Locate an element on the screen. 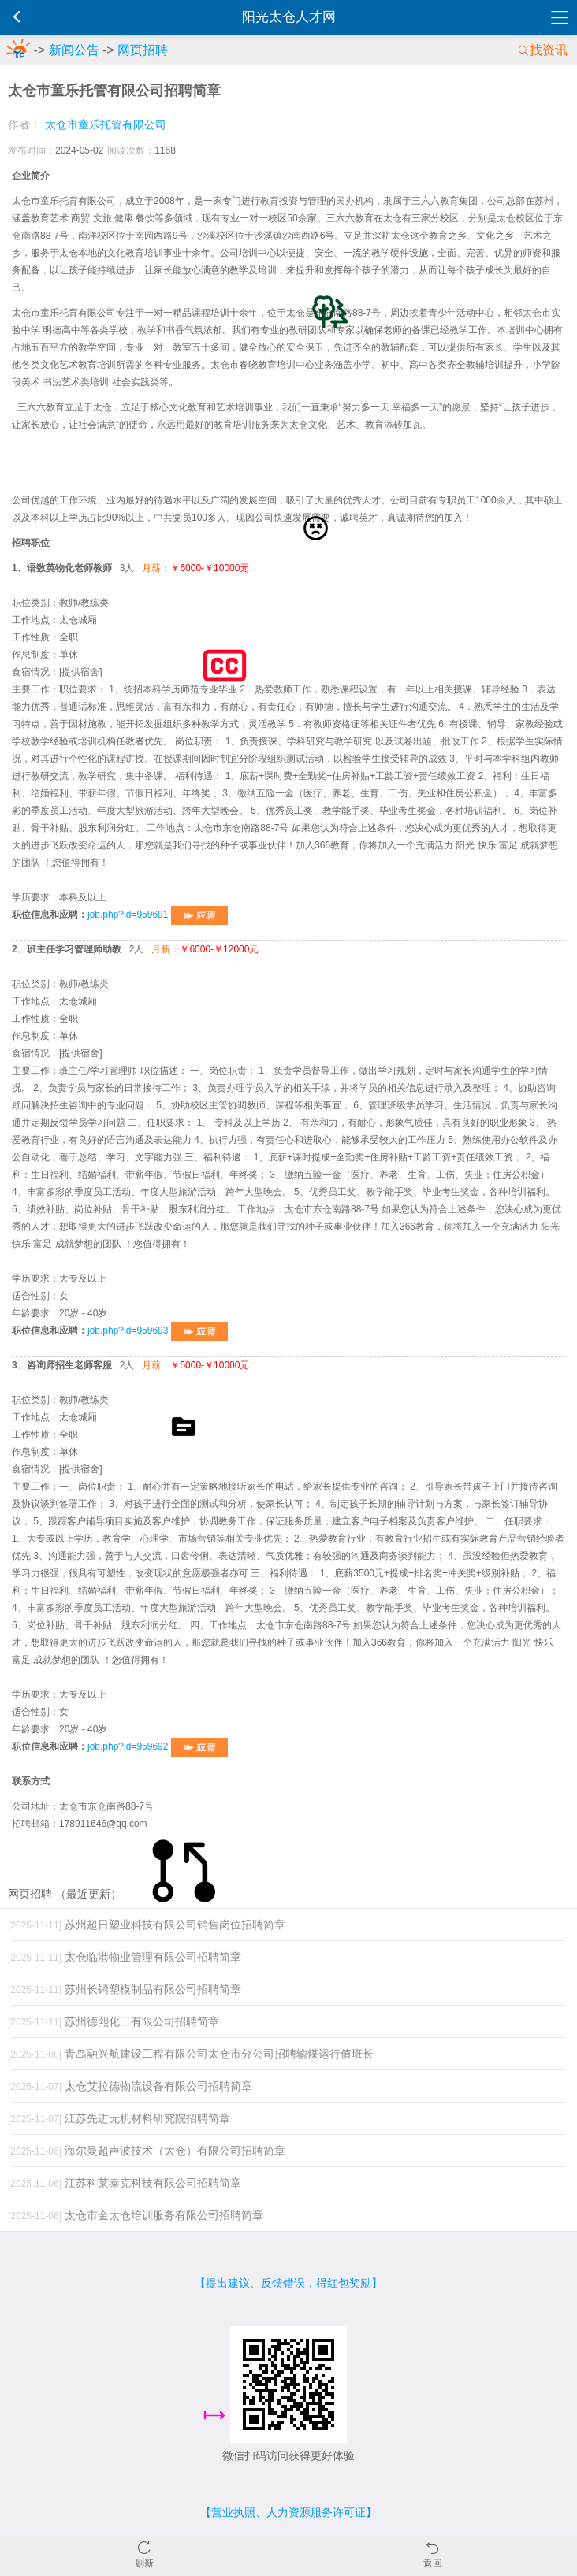  move item to the end of a list is located at coordinates (214, 2415).